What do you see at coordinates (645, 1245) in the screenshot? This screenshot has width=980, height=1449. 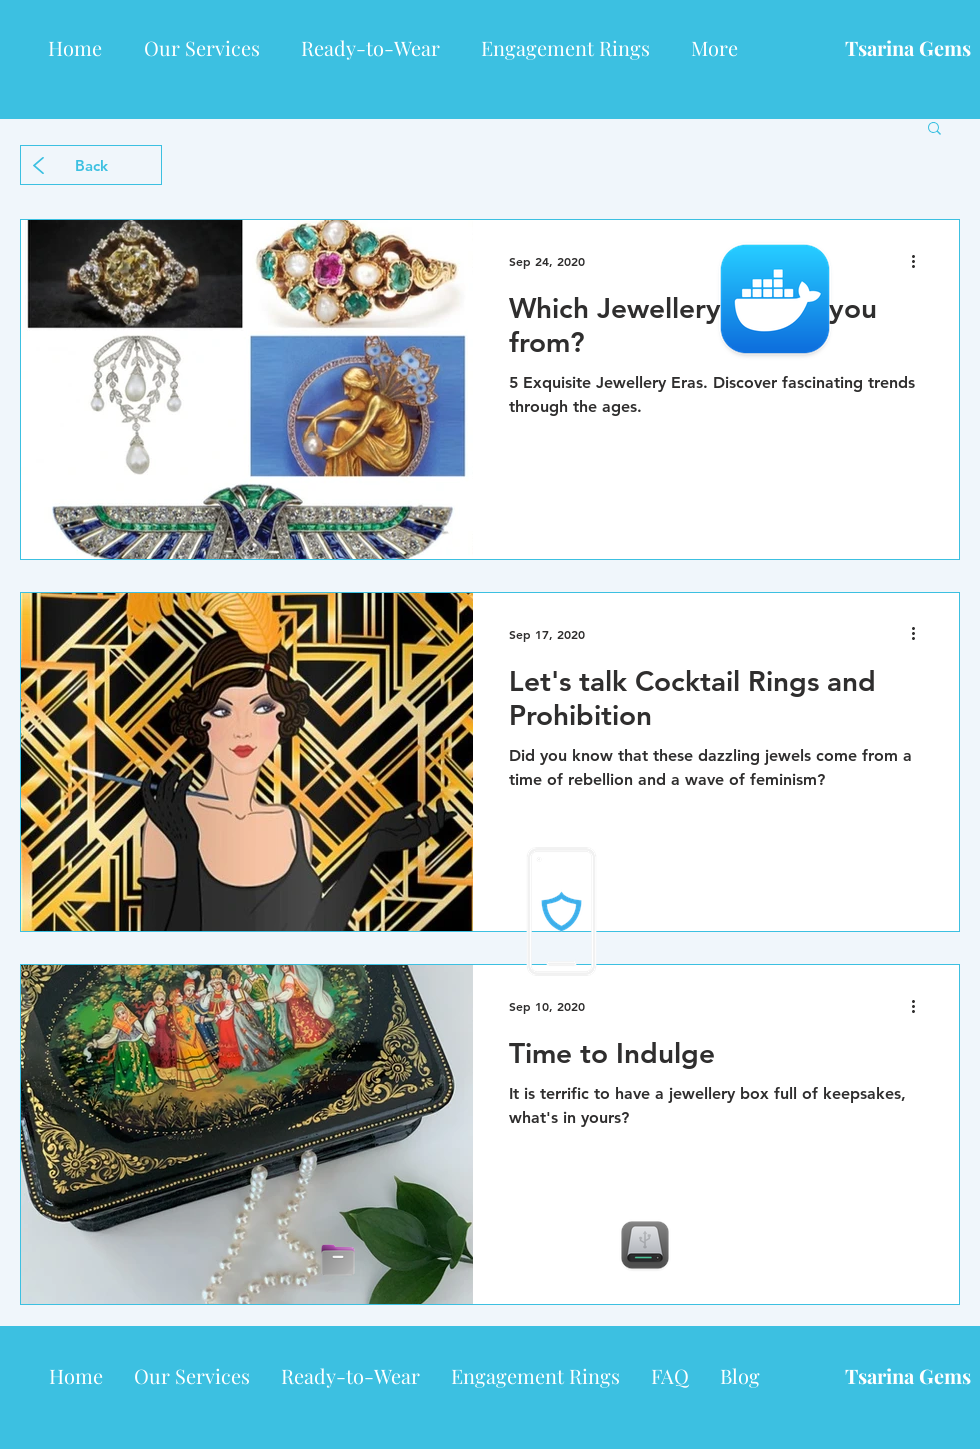 I see `create a bootable USB drive` at bounding box center [645, 1245].